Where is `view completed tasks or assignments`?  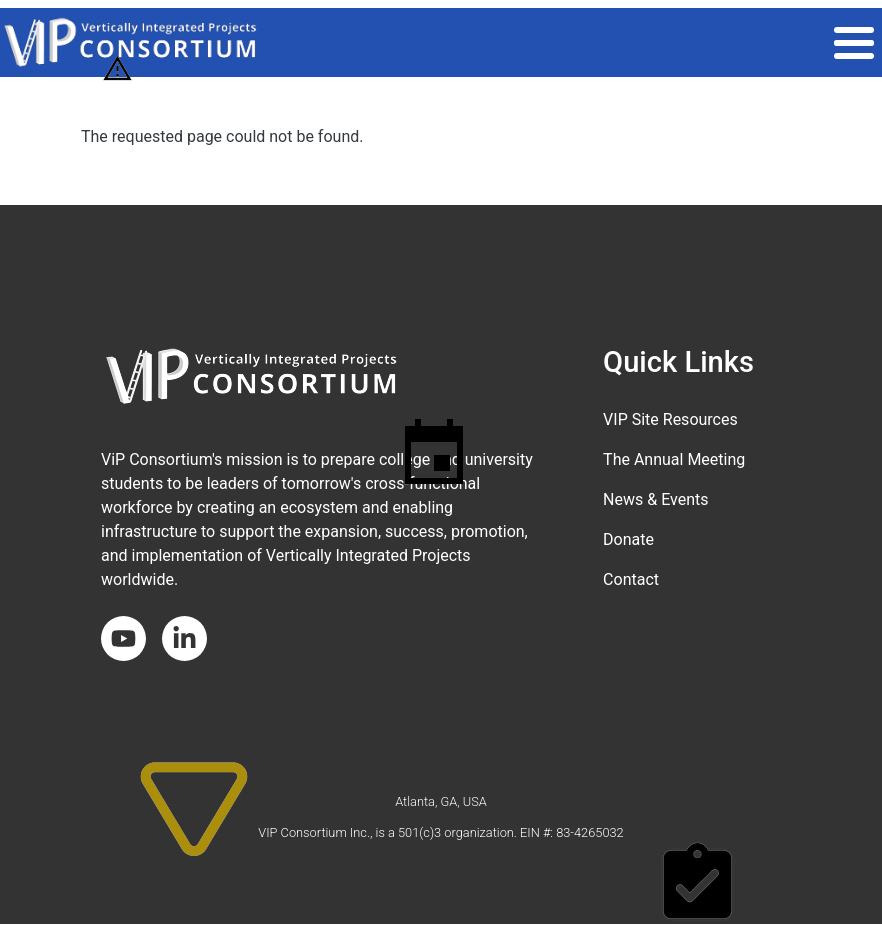 view completed tasks or assignments is located at coordinates (697, 884).